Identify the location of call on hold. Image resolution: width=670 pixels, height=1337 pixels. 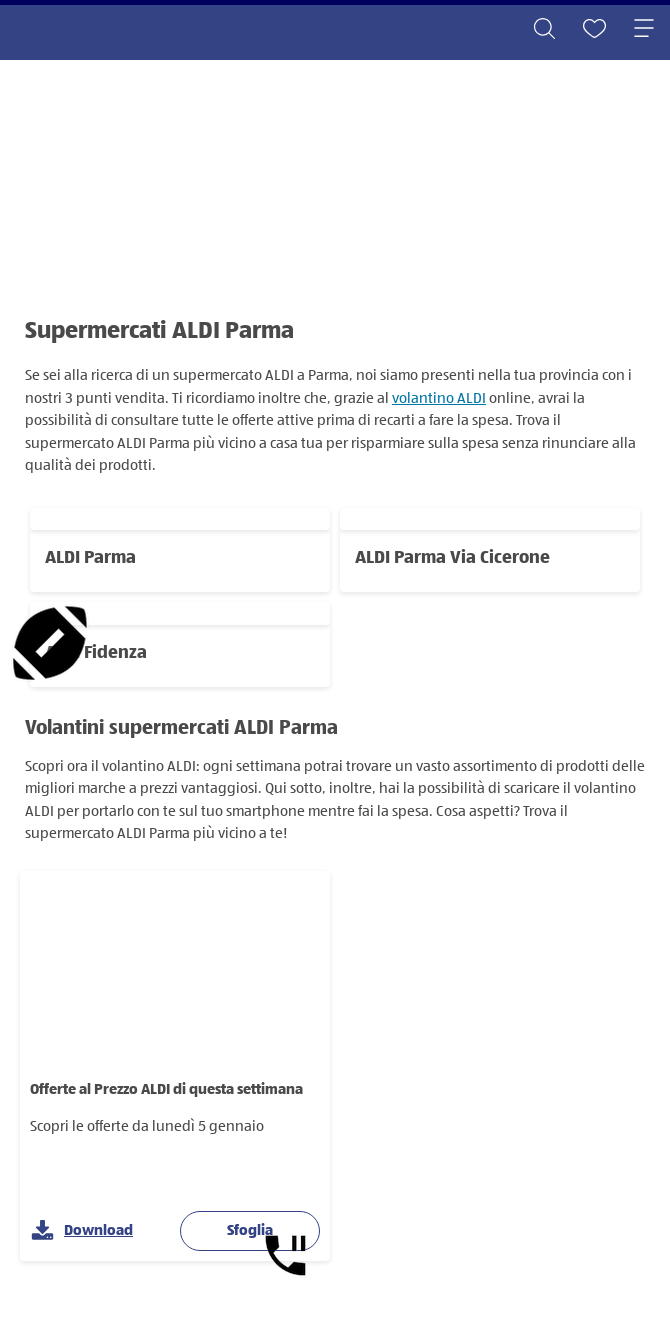
(285, 1255).